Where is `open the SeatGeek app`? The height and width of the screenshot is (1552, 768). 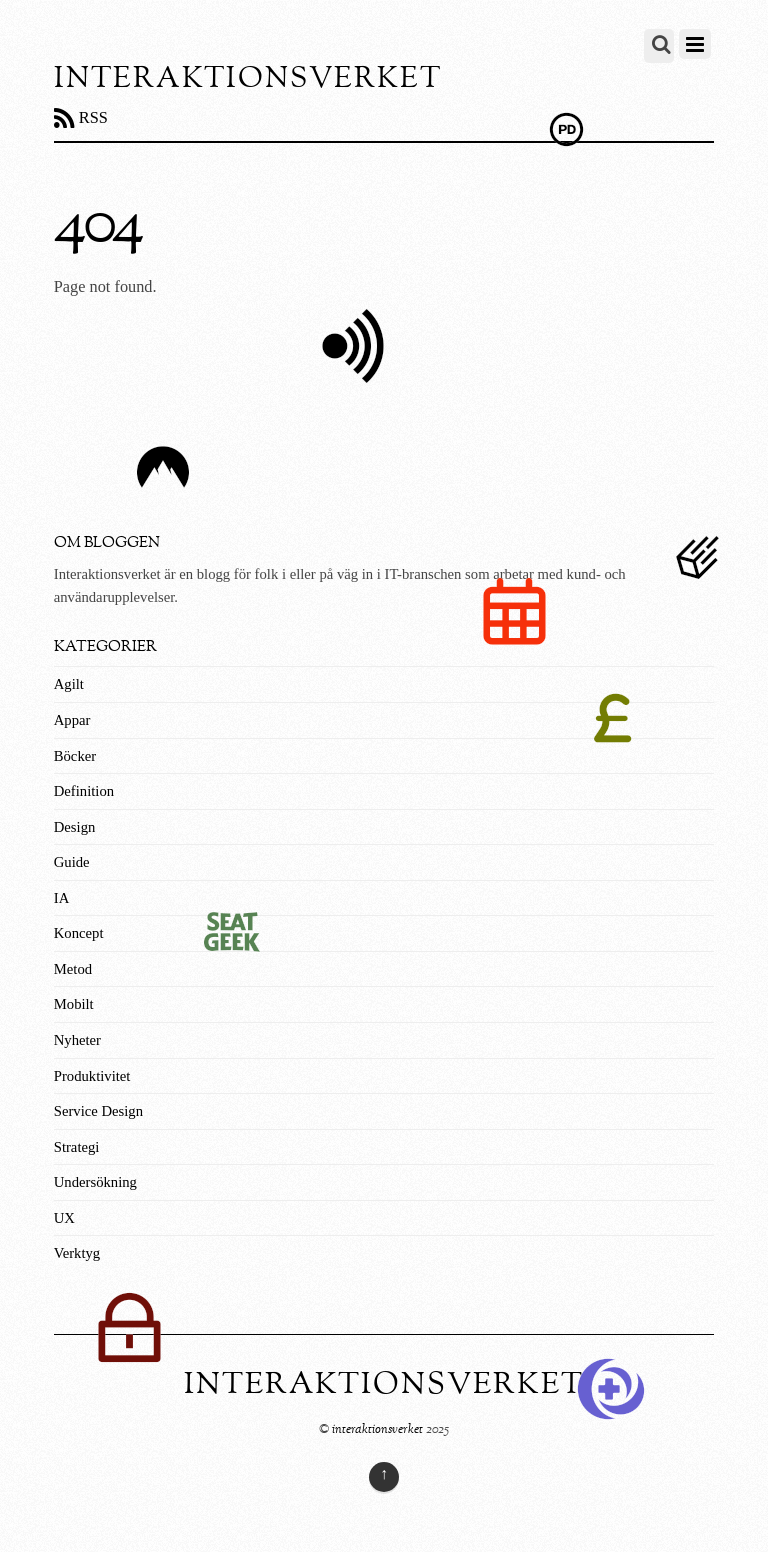 open the SeatGeek app is located at coordinates (232, 932).